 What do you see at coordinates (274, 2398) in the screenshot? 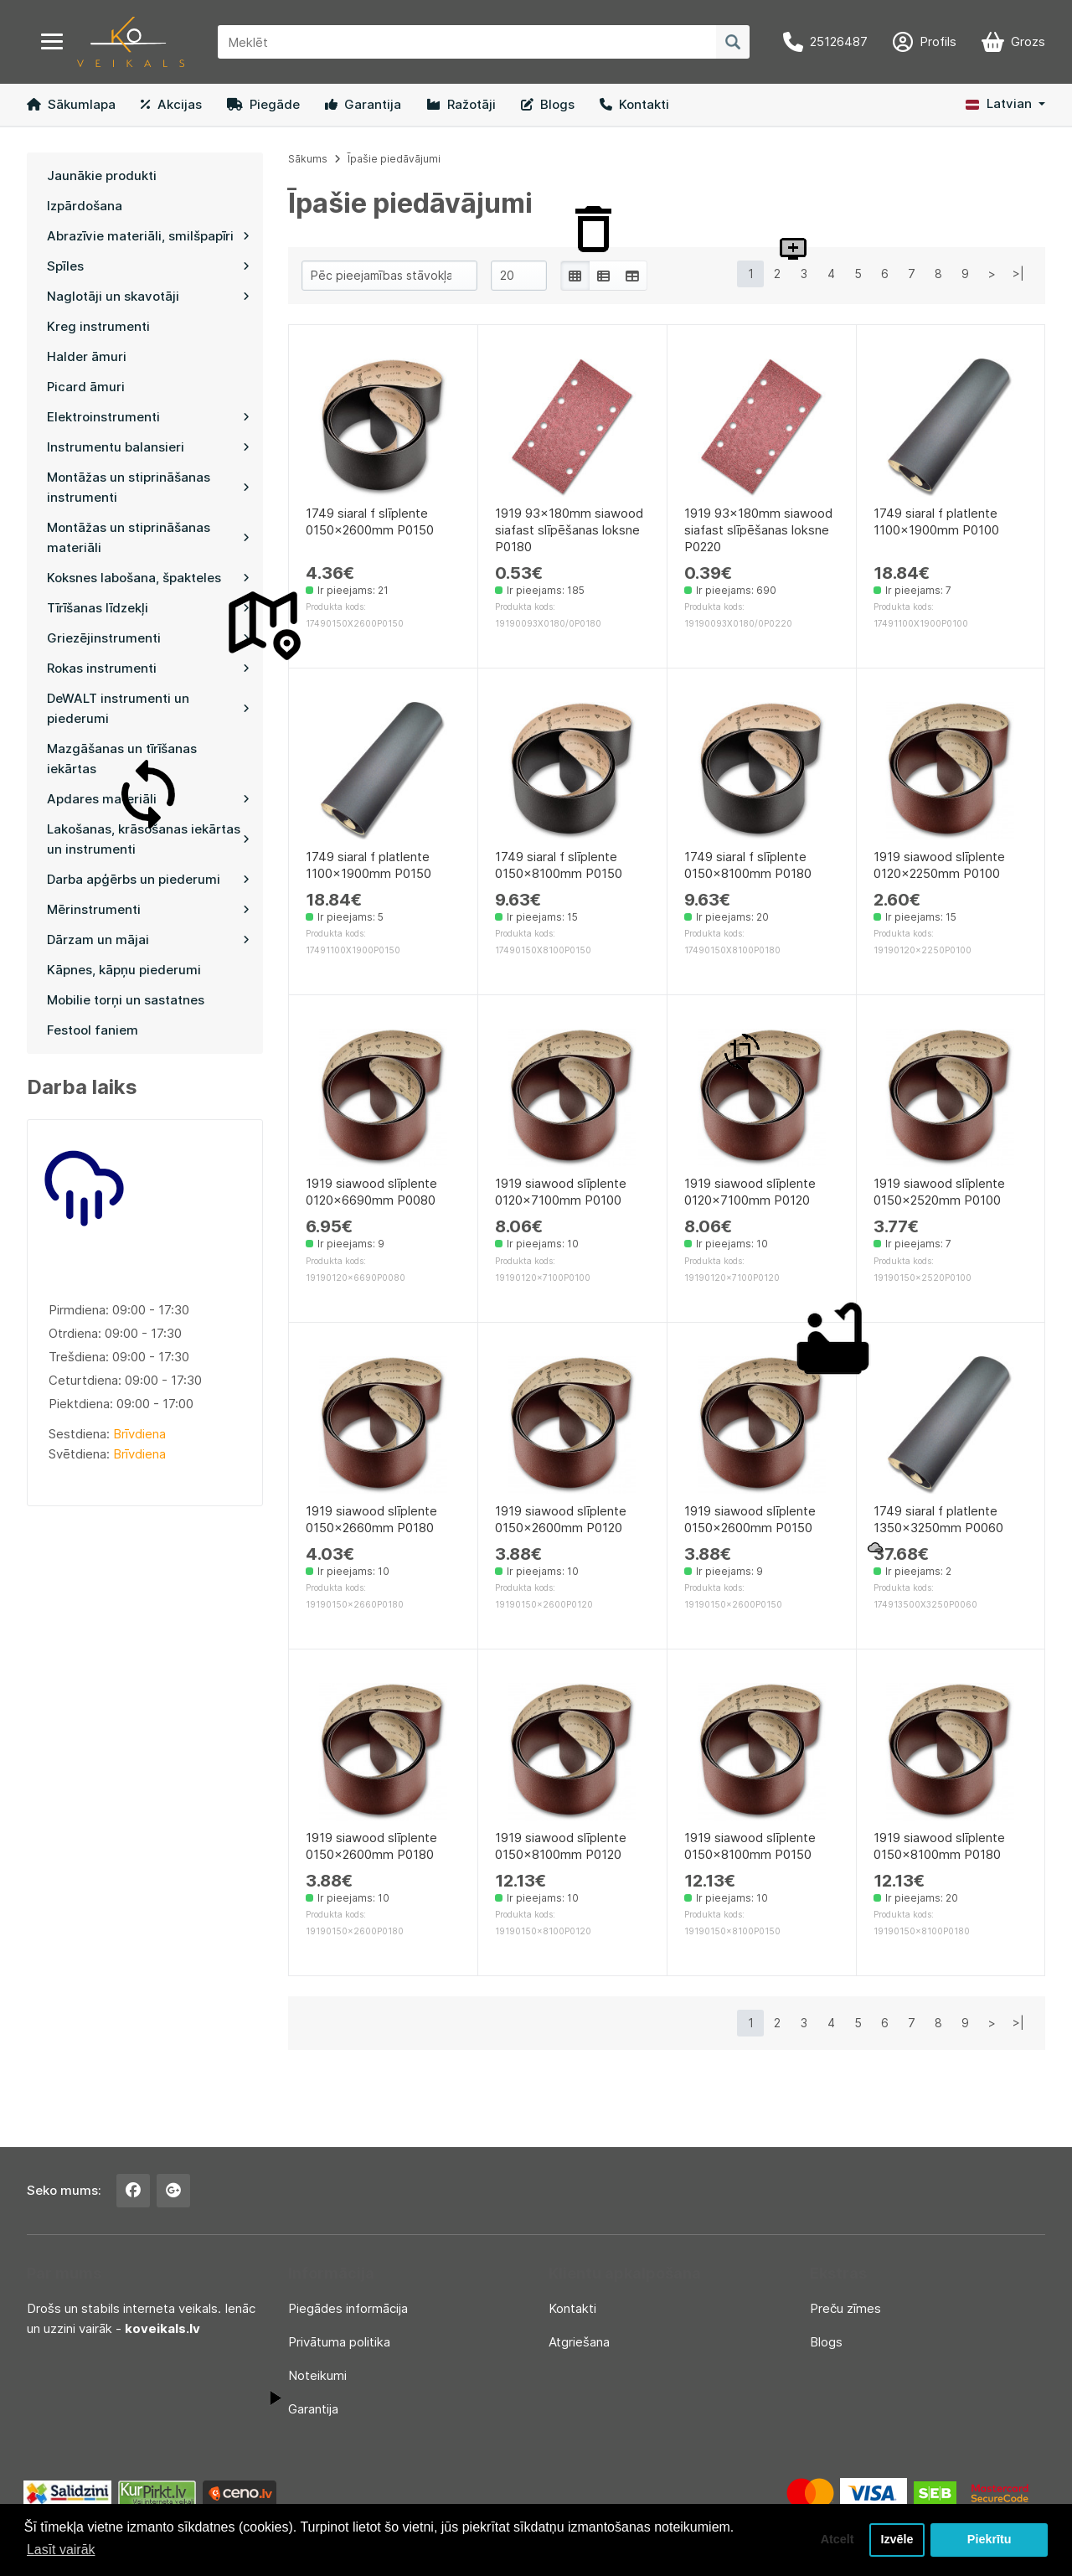
I see `start media playback` at bounding box center [274, 2398].